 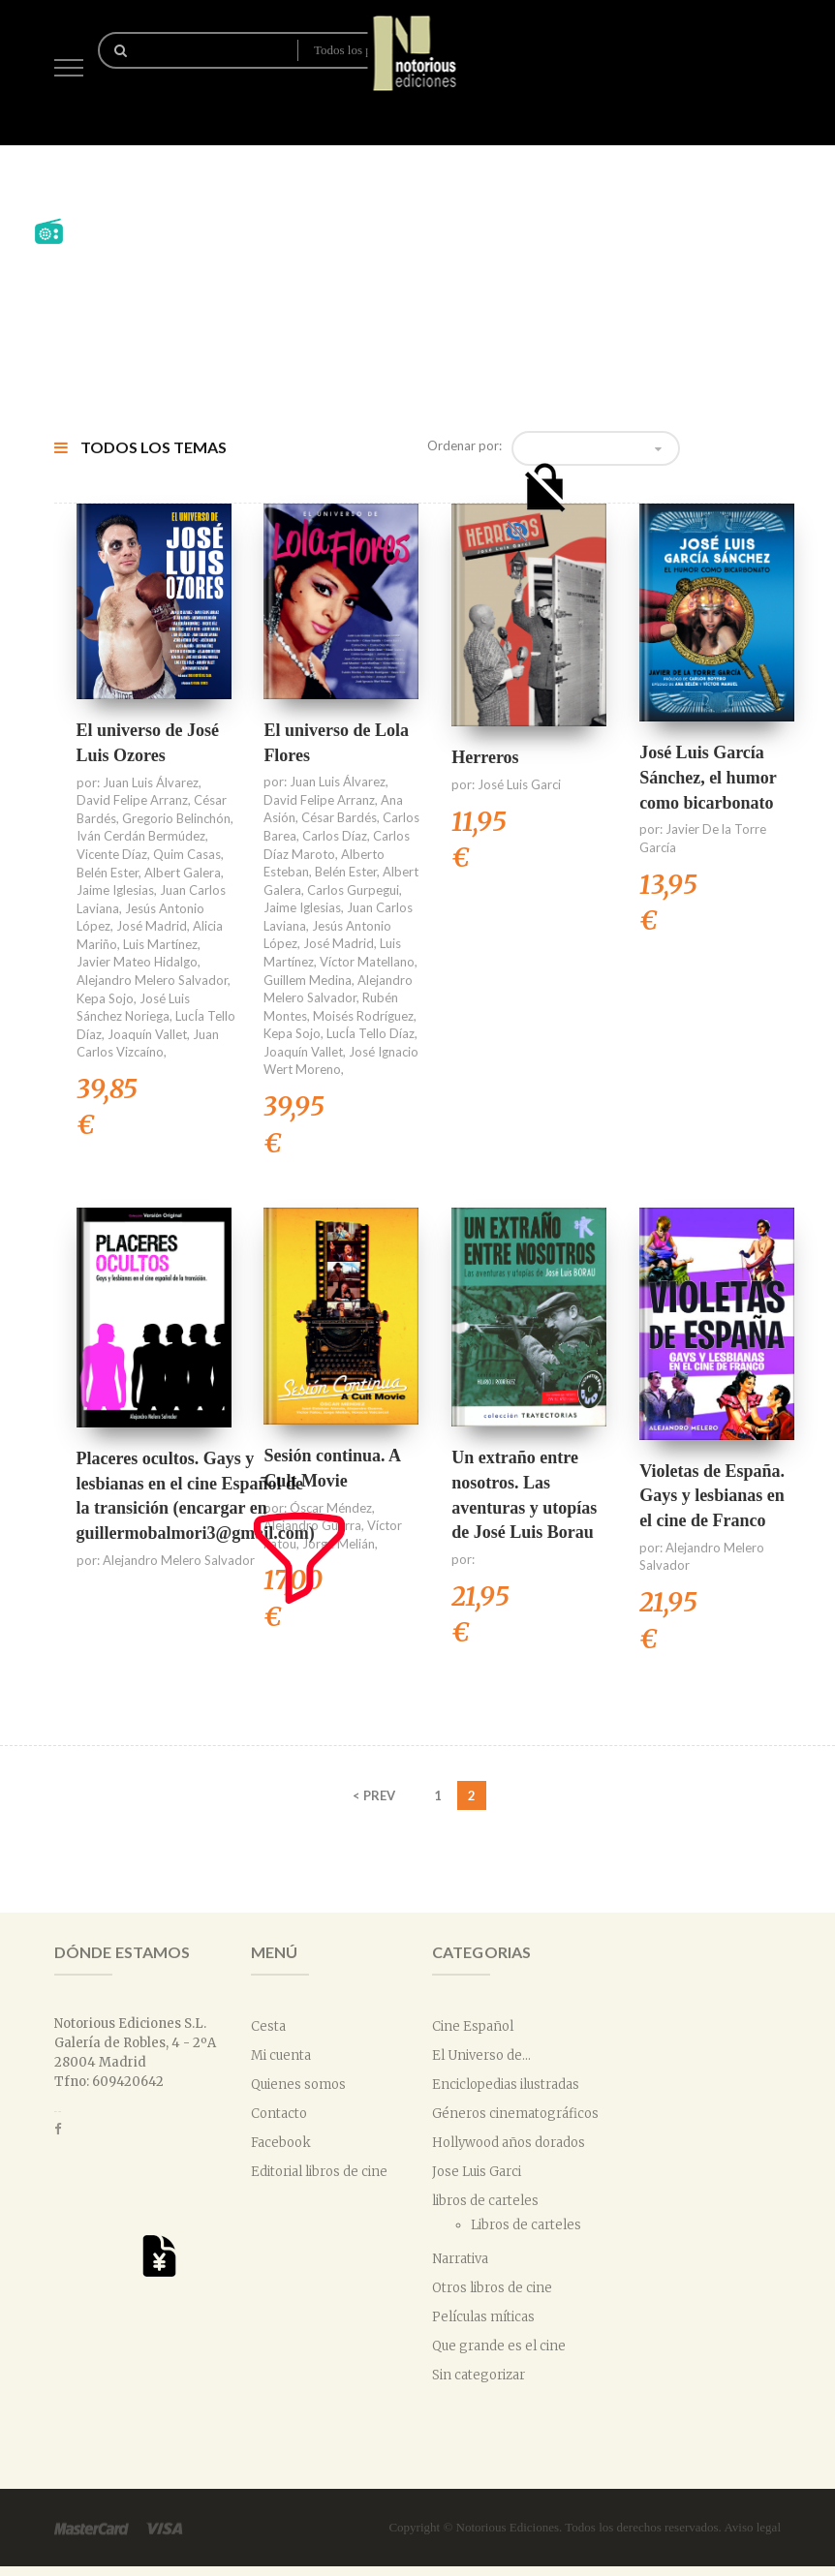 What do you see at coordinates (299, 1558) in the screenshot?
I see `filter or sort content` at bounding box center [299, 1558].